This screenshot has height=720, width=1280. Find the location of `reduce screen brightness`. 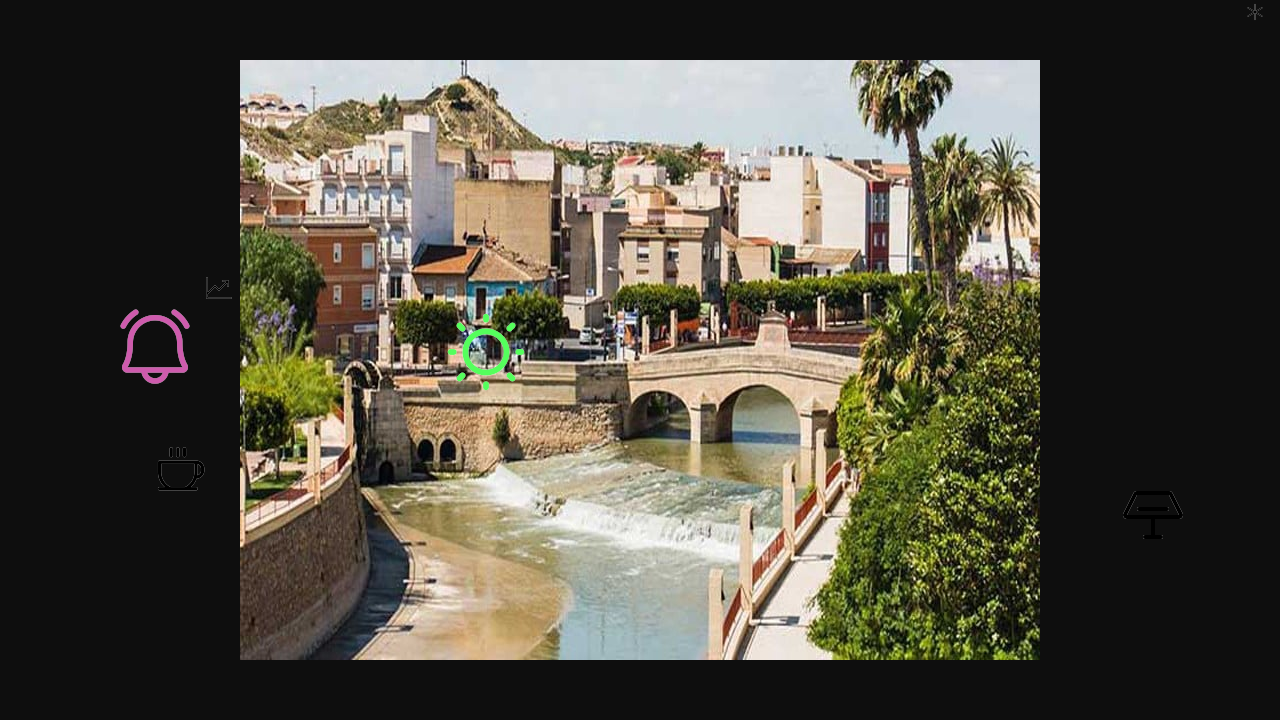

reduce screen brightness is located at coordinates (486, 352).